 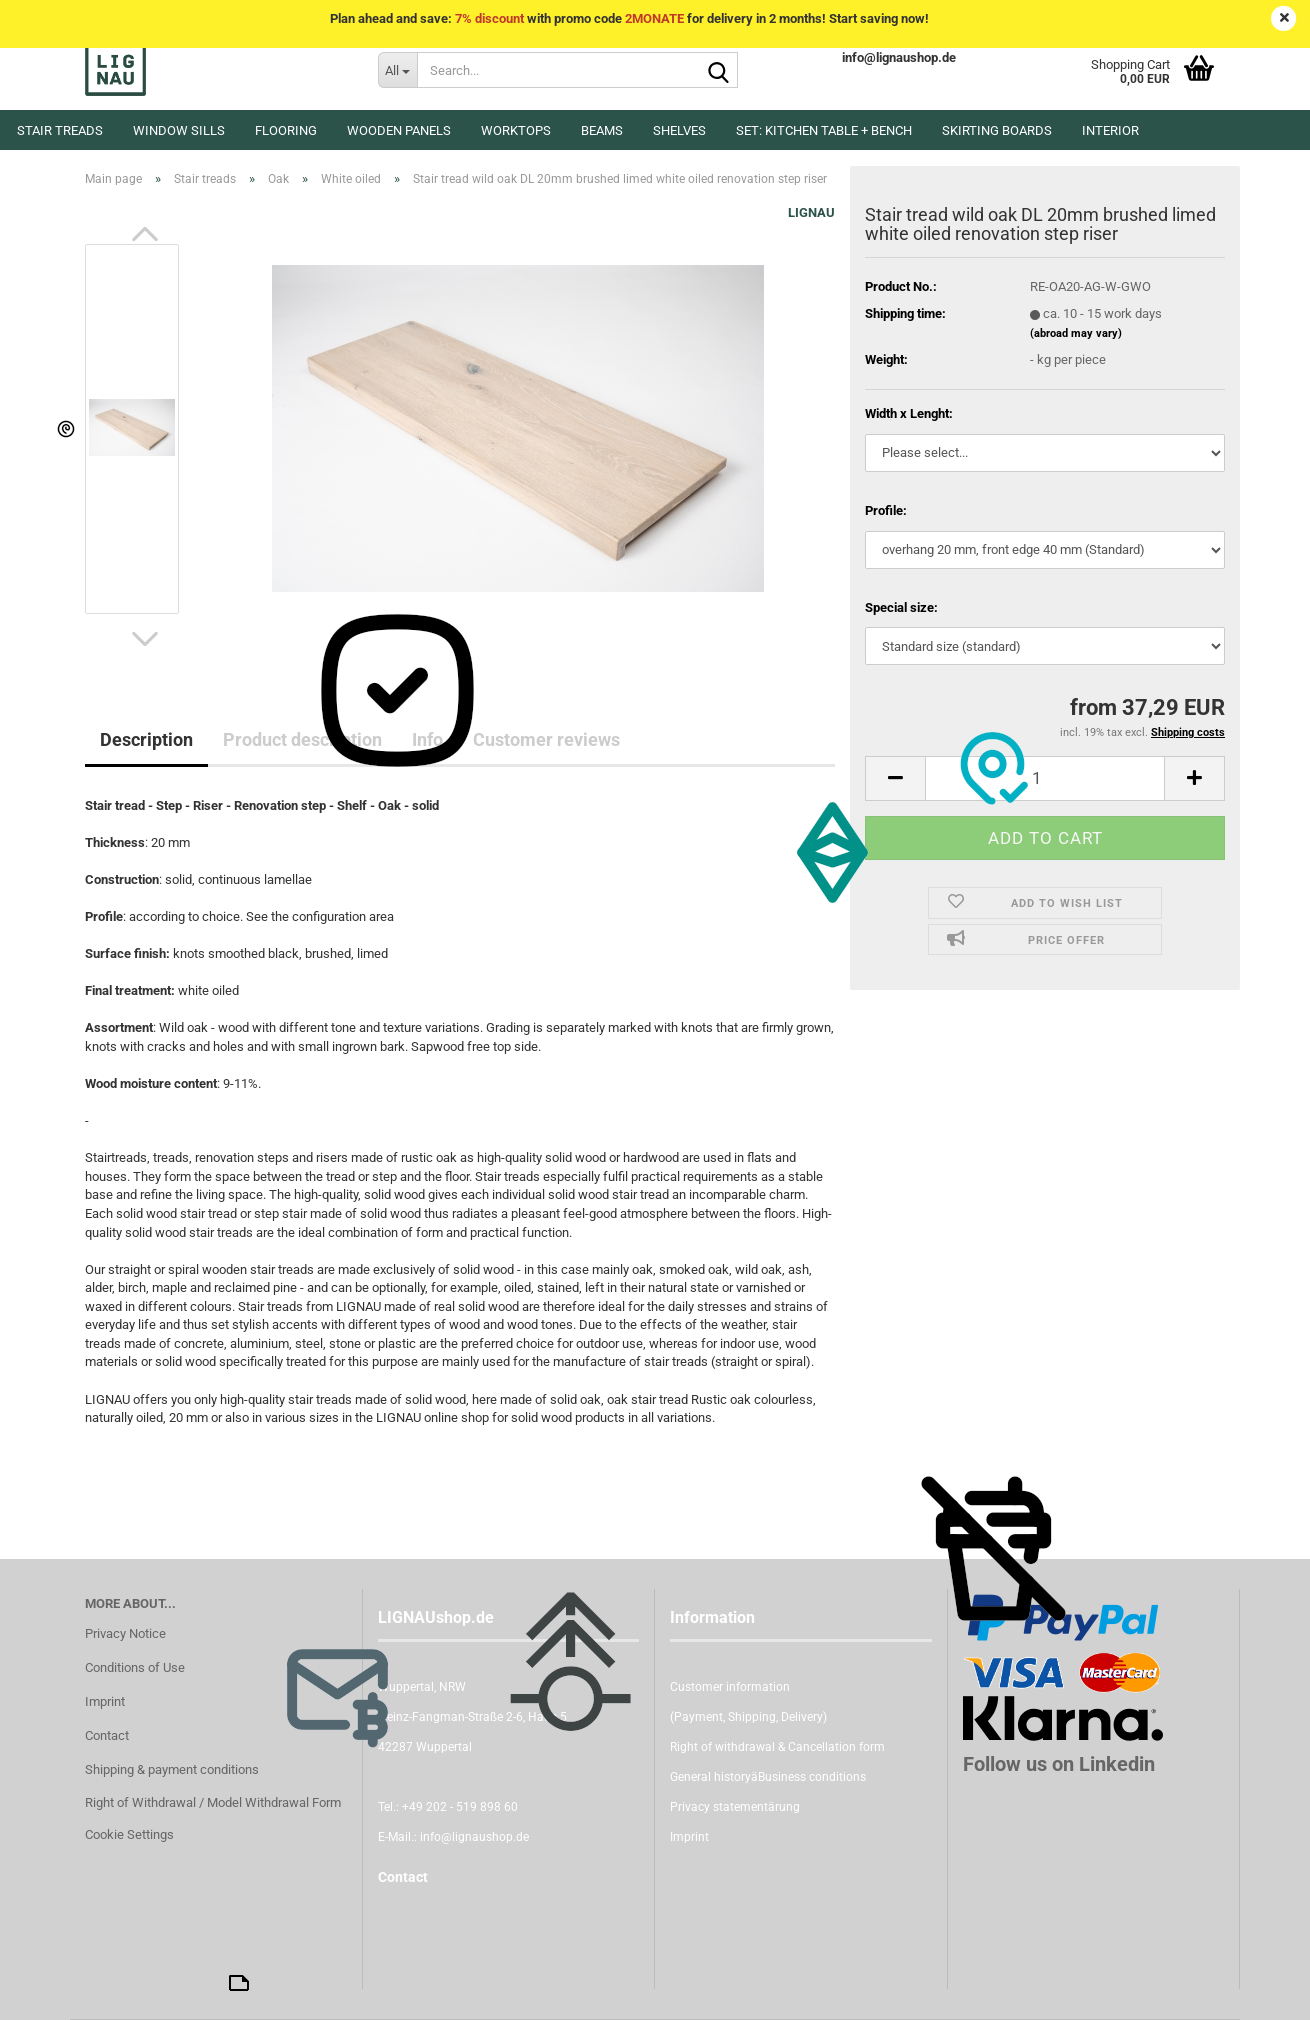 I want to click on receive bitcoin payment notifications, so click(x=337, y=1689).